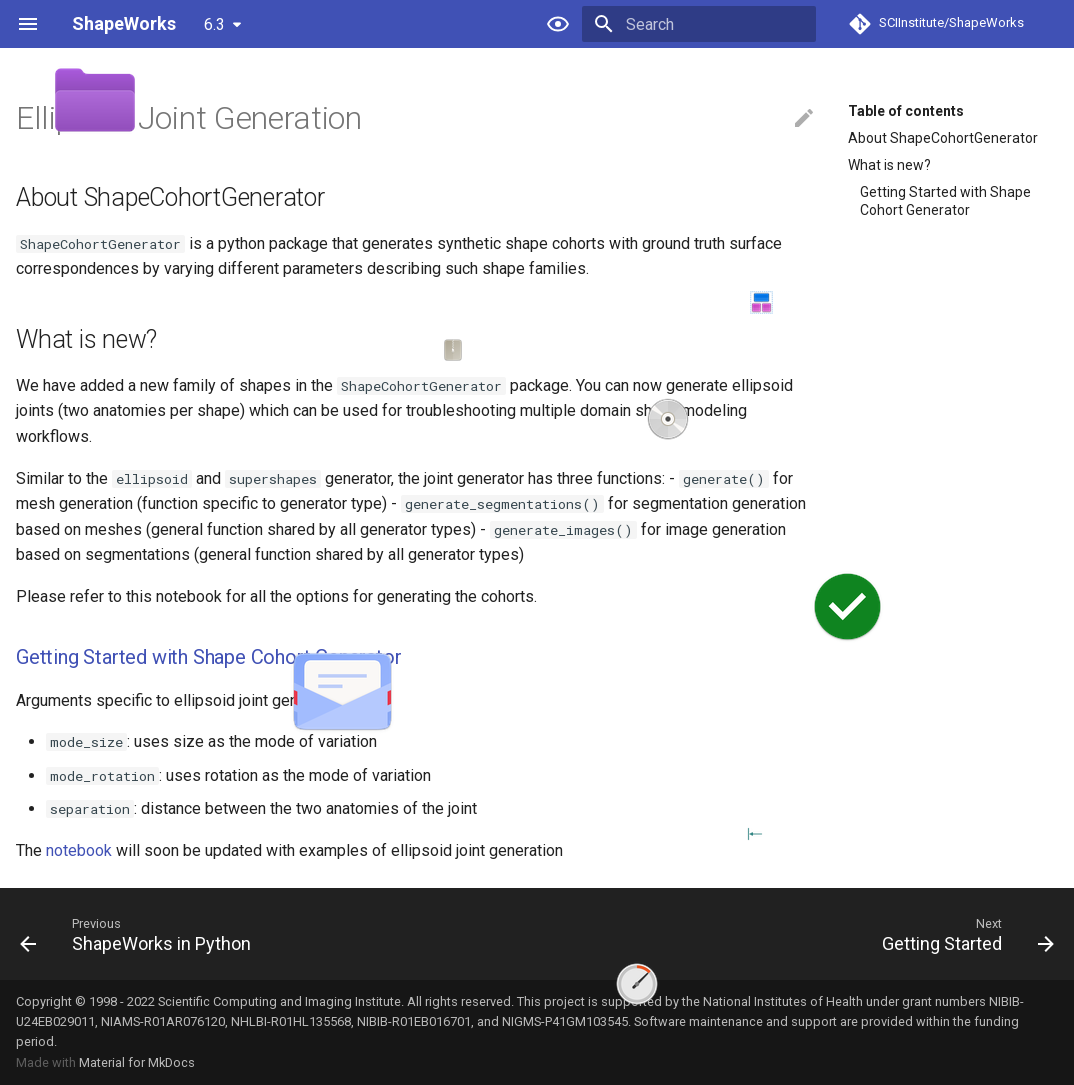 The image size is (1074, 1085). I want to click on open evolution email and calendar application, so click(342, 691).